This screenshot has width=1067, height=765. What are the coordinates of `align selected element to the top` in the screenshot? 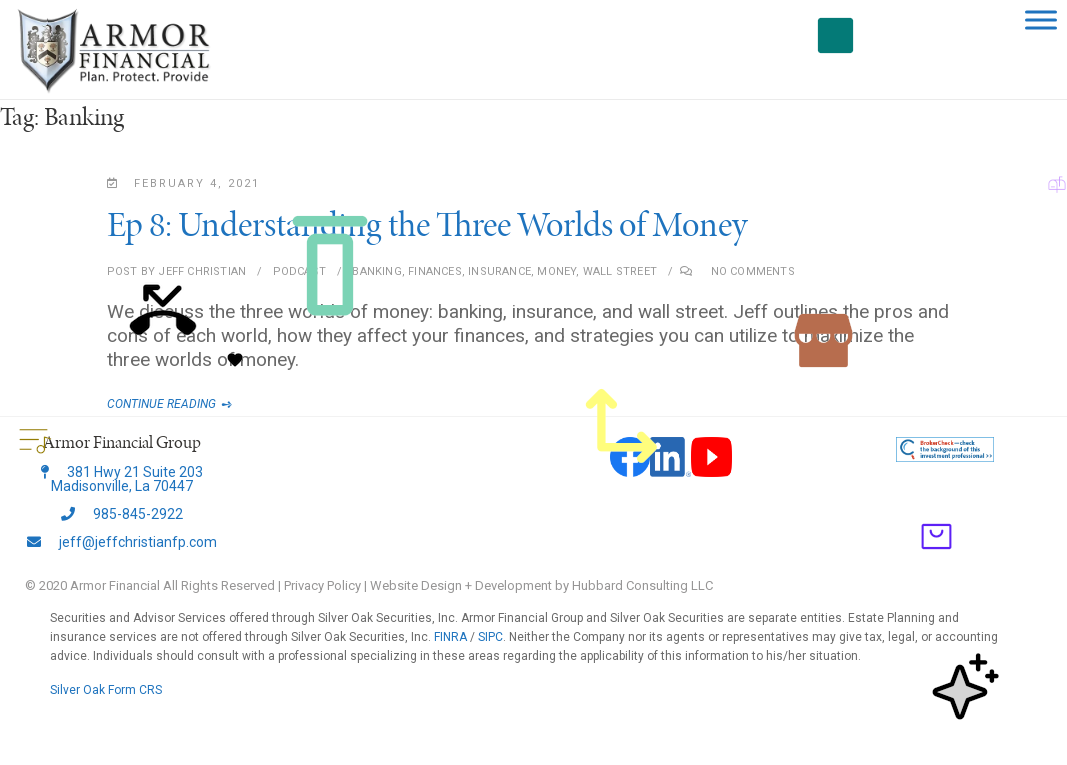 It's located at (330, 264).